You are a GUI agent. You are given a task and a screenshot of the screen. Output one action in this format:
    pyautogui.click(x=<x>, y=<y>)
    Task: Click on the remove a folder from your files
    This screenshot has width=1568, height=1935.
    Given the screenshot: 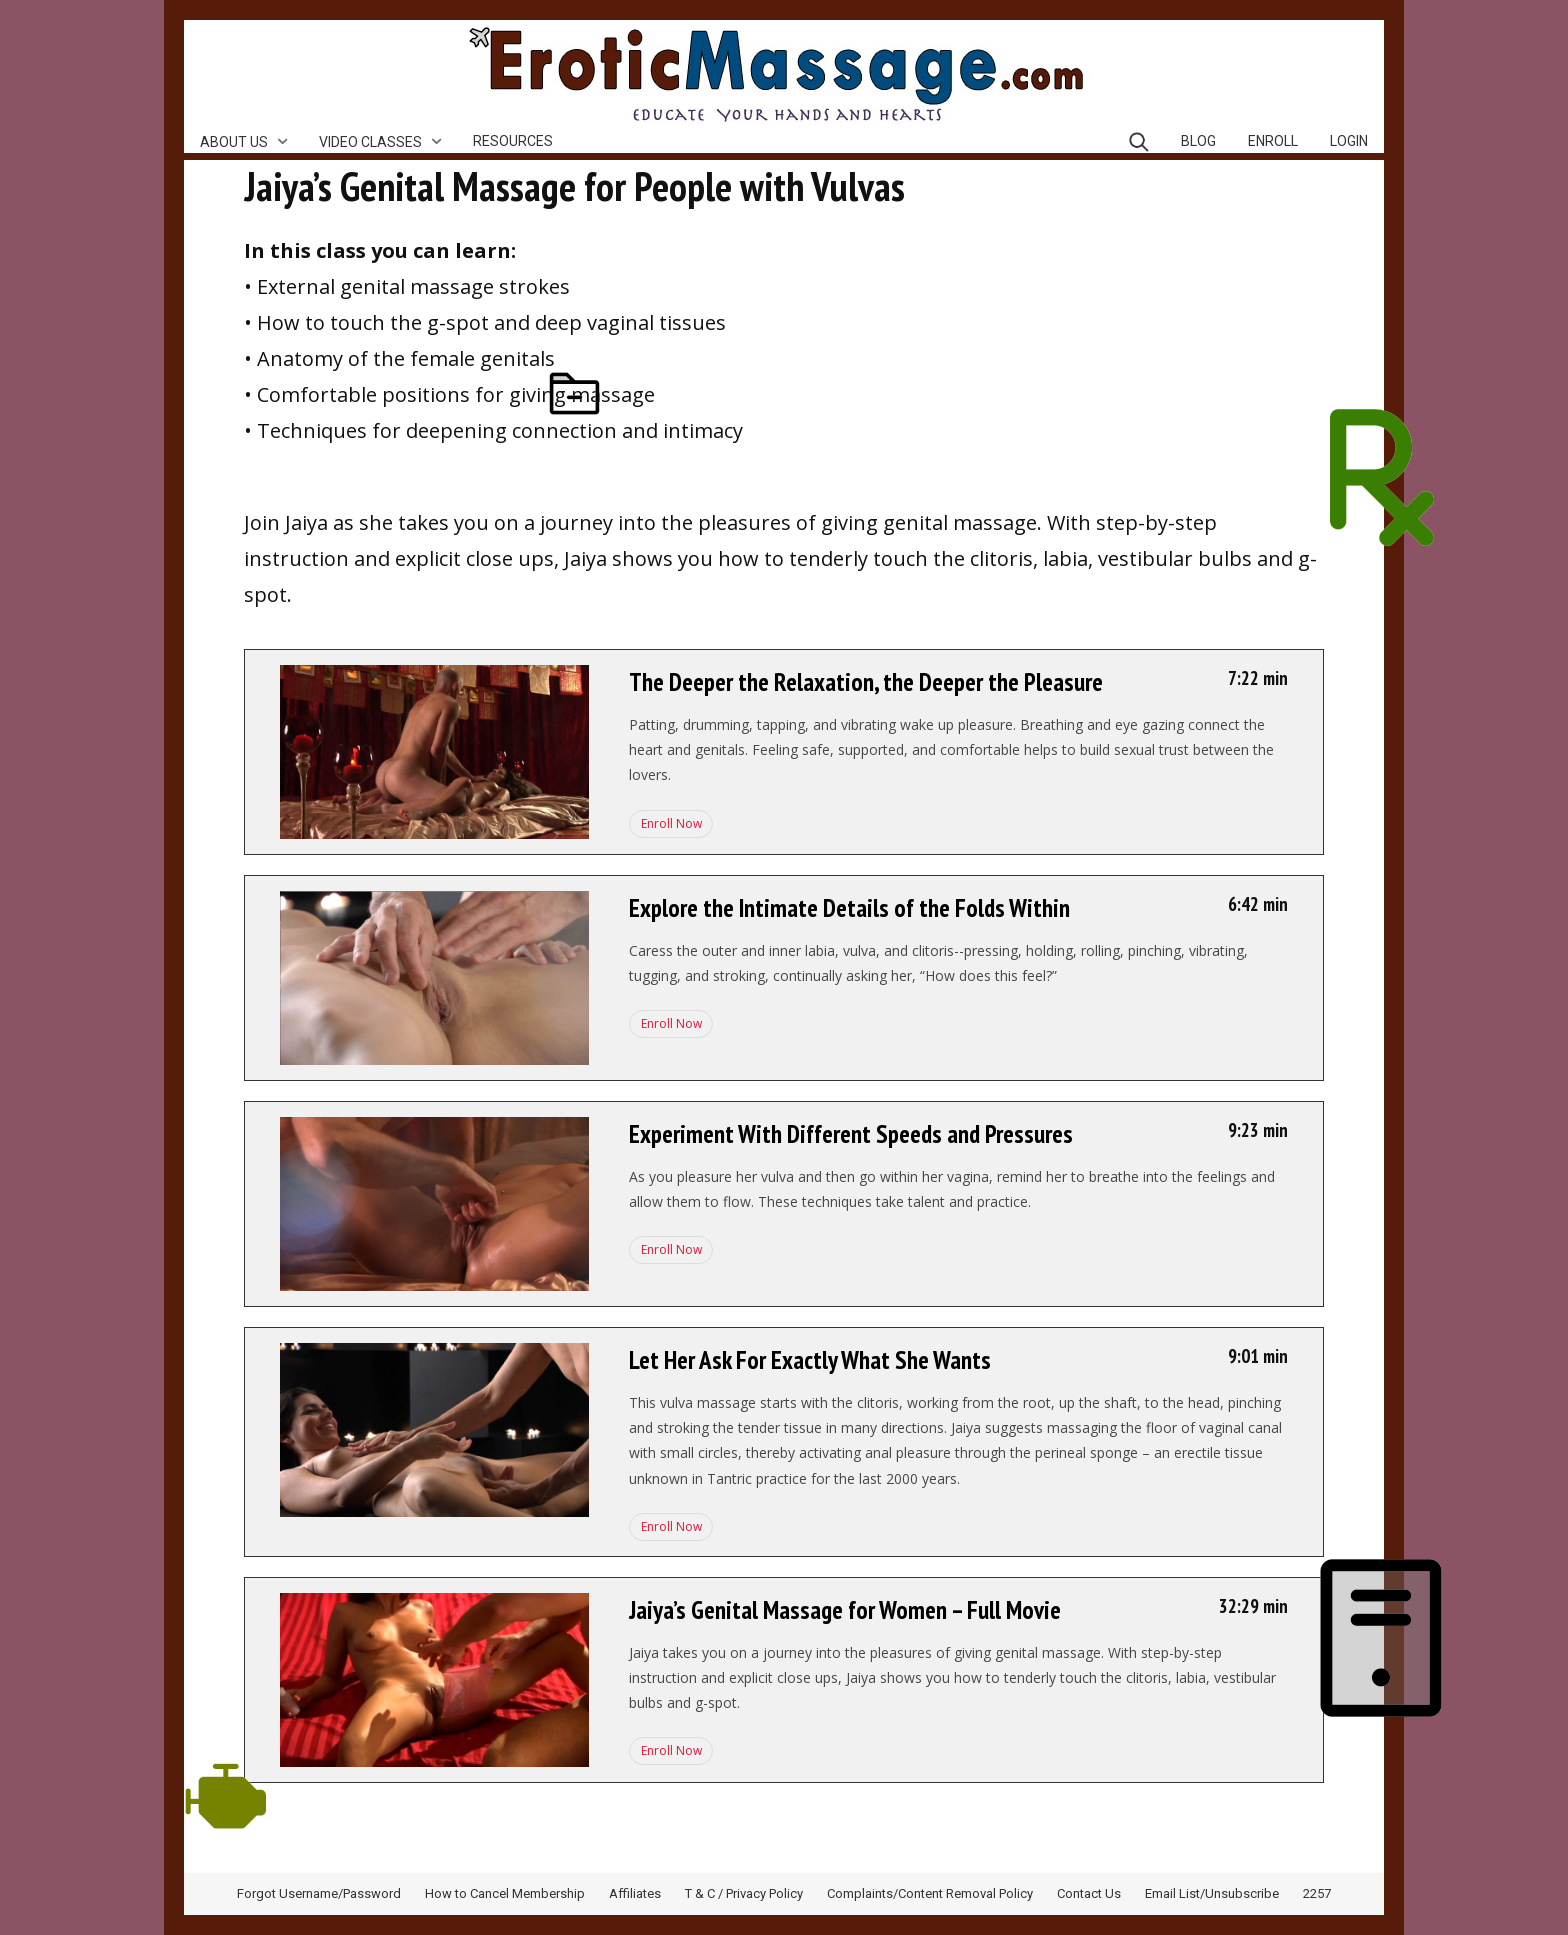 What is the action you would take?
    pyautogui.click(x=574, y=393)
    